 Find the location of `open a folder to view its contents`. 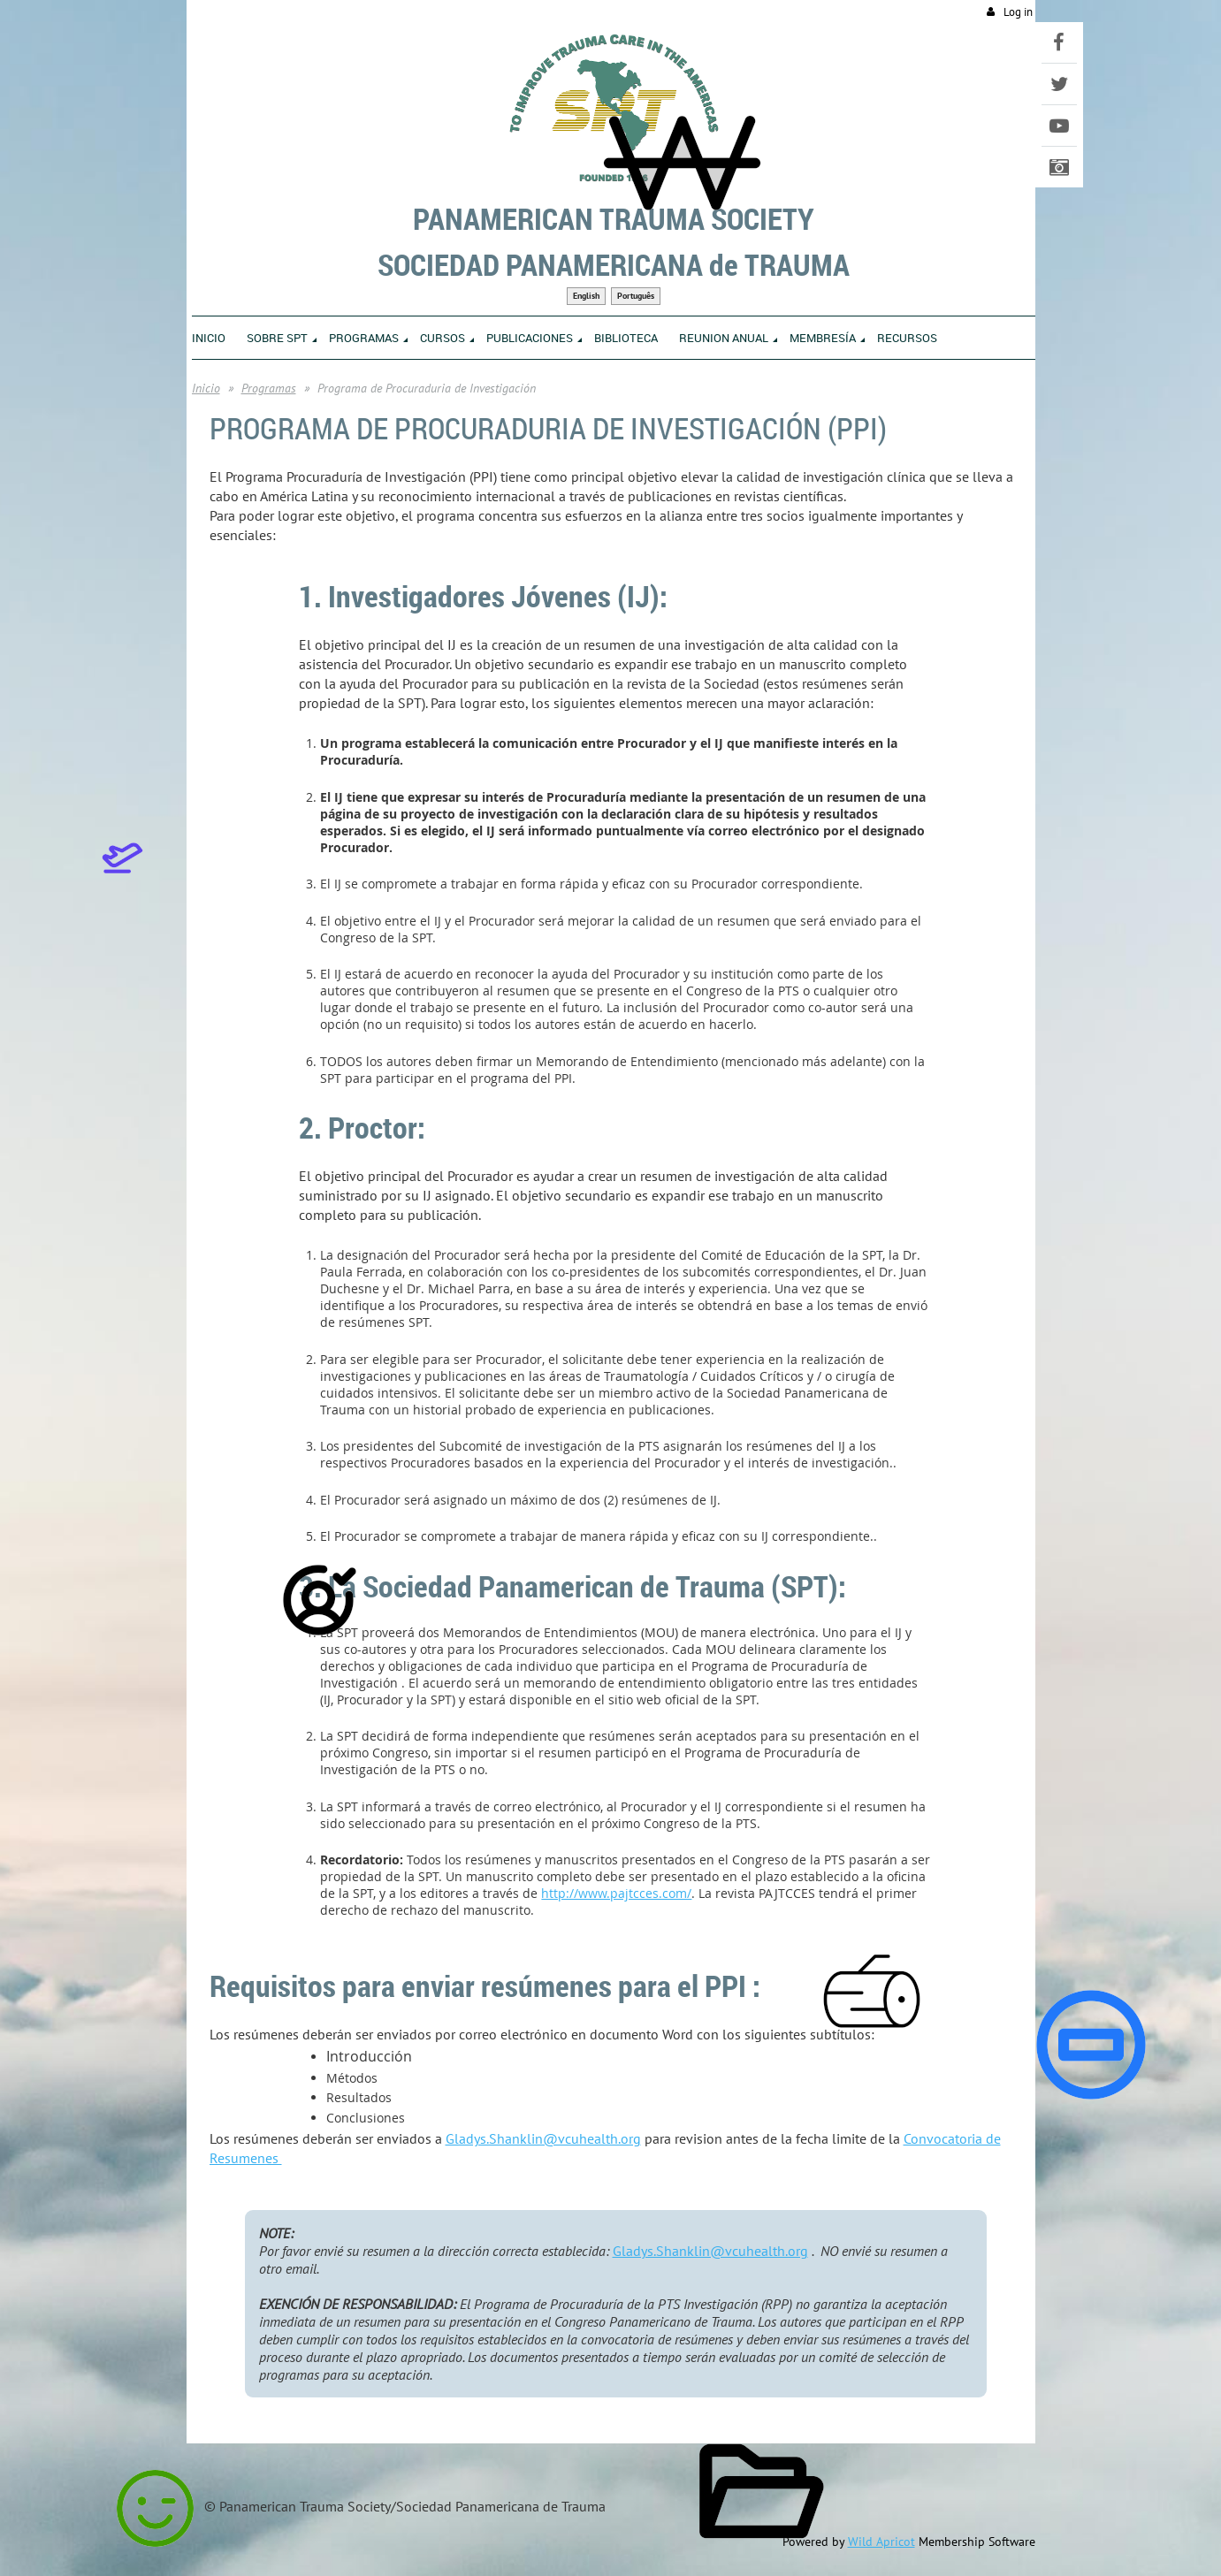

open a folder to view its contents is located at coordinates (757, 2488).